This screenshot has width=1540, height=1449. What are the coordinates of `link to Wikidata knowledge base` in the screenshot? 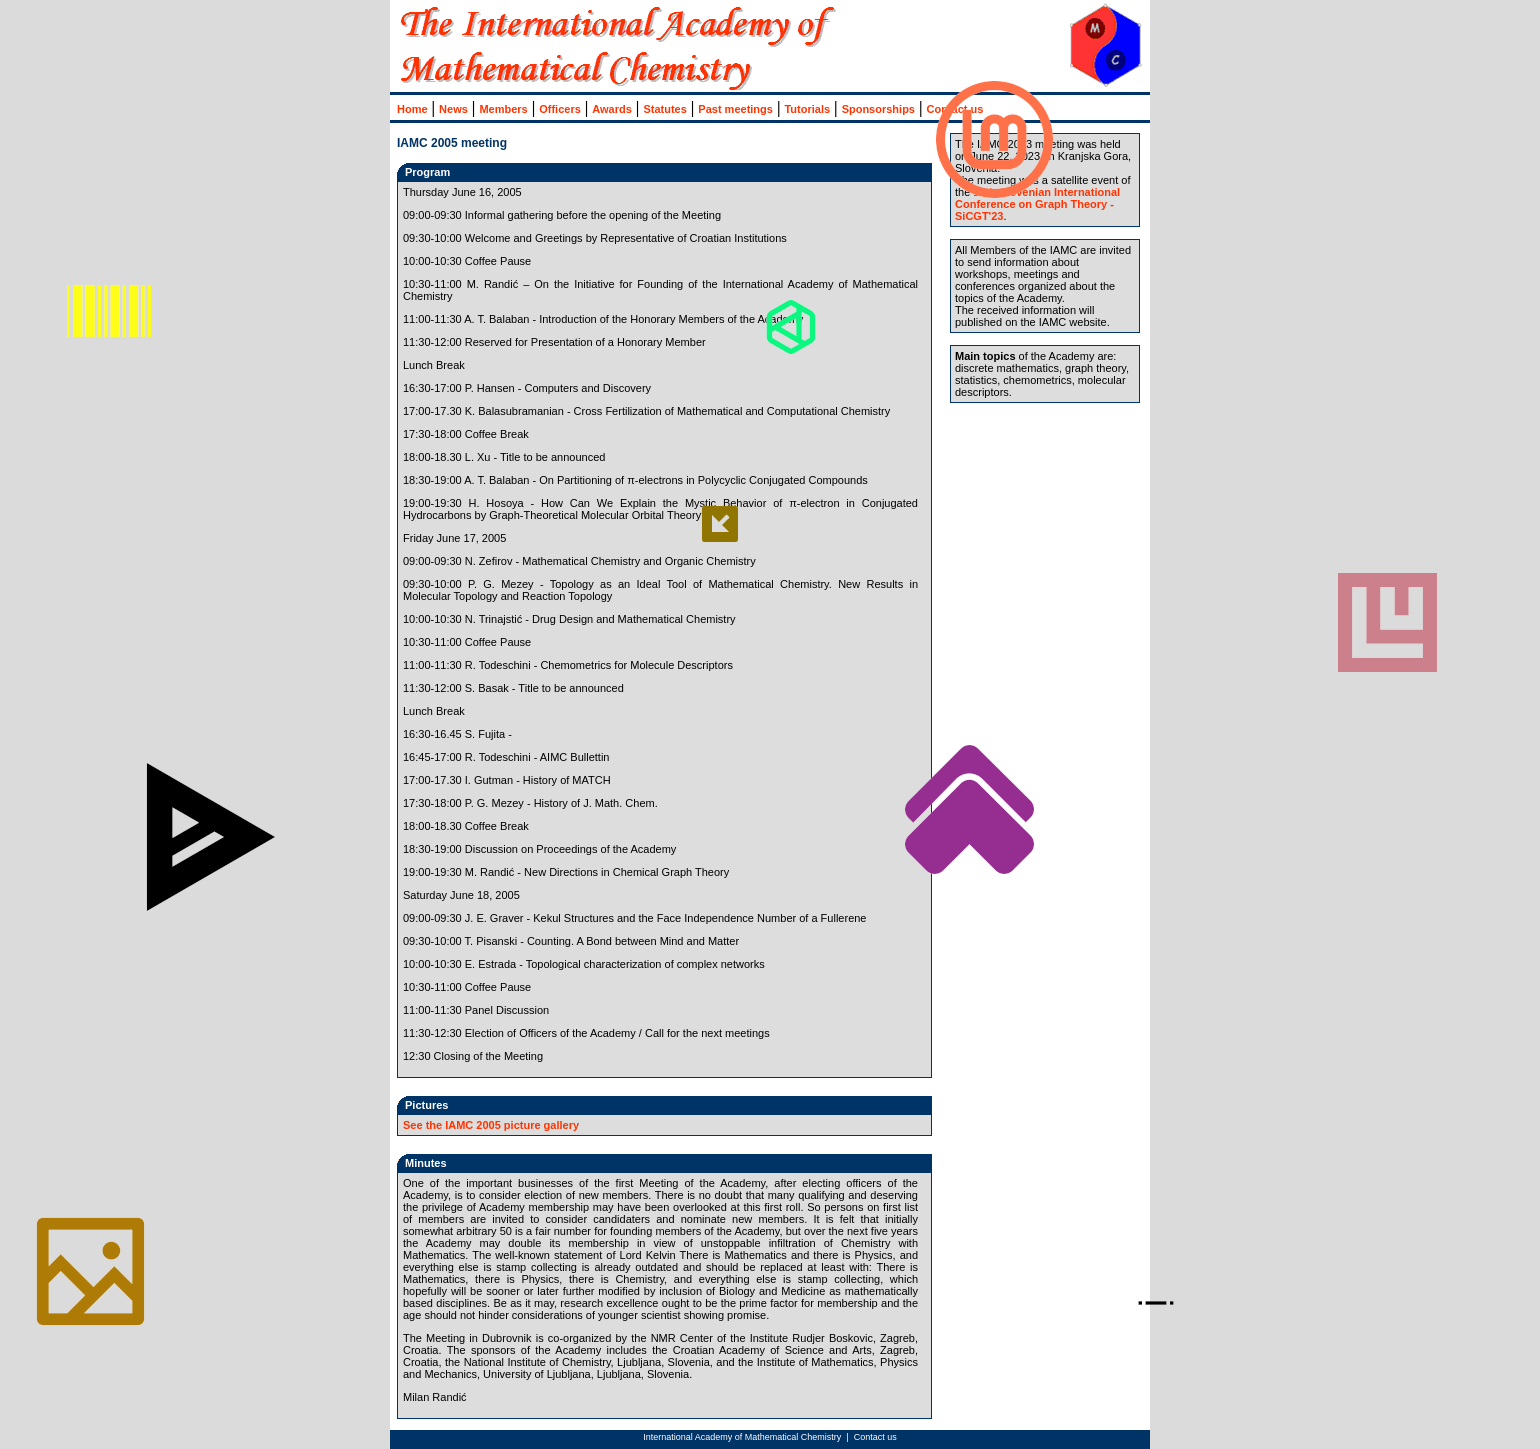 It's located at (109, 311).